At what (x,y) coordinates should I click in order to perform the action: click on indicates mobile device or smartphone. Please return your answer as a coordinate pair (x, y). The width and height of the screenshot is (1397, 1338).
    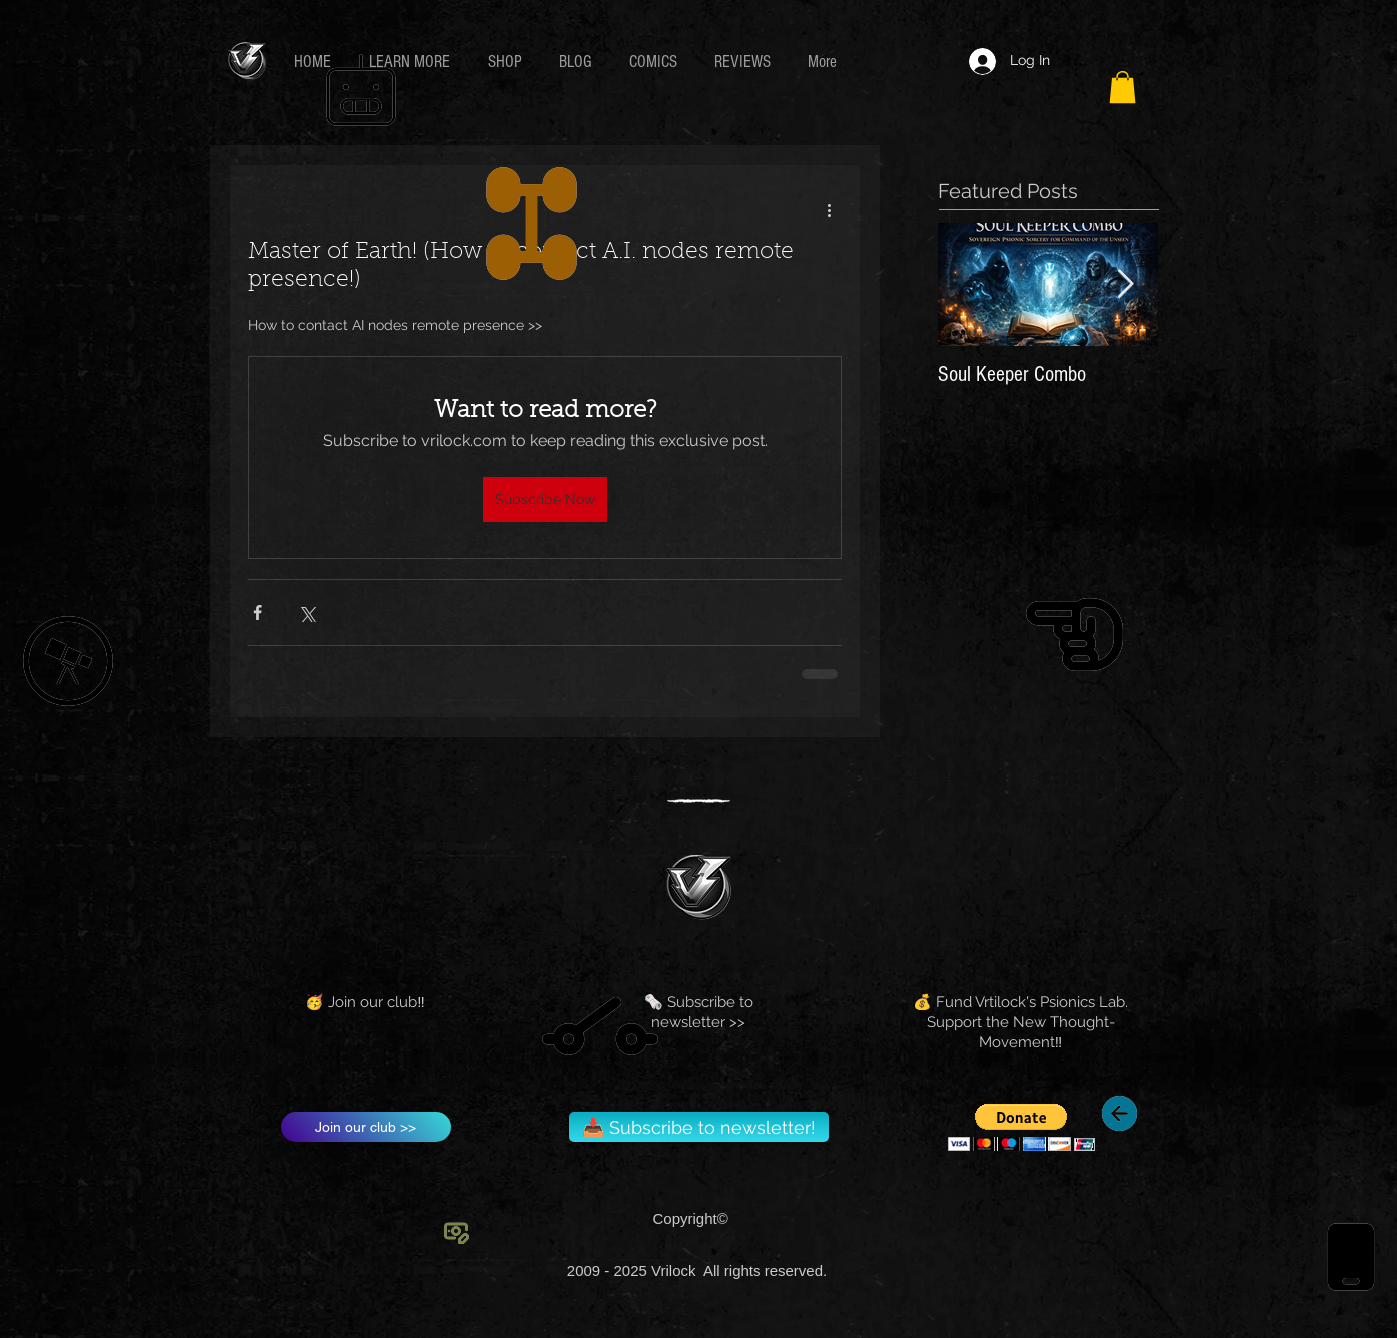
    Looking at the image, I should click on (1351, 1257).